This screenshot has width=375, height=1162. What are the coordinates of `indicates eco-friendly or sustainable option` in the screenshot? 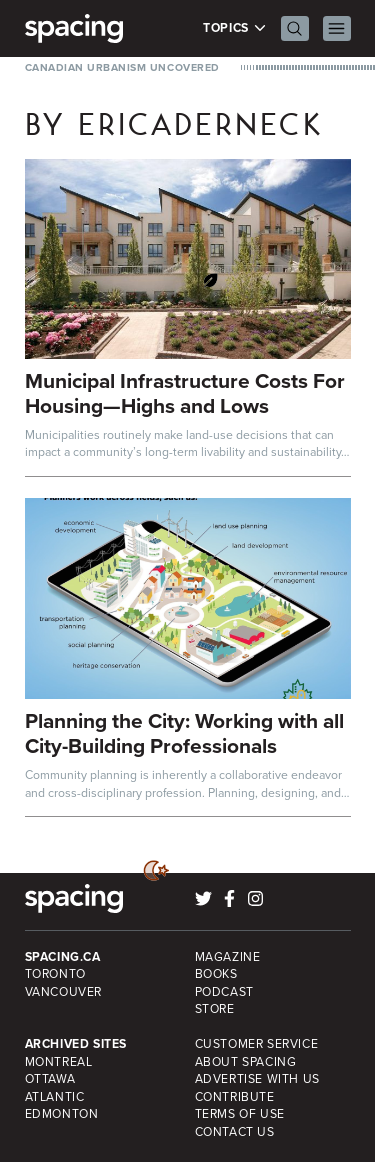 It's located at (210, 280).